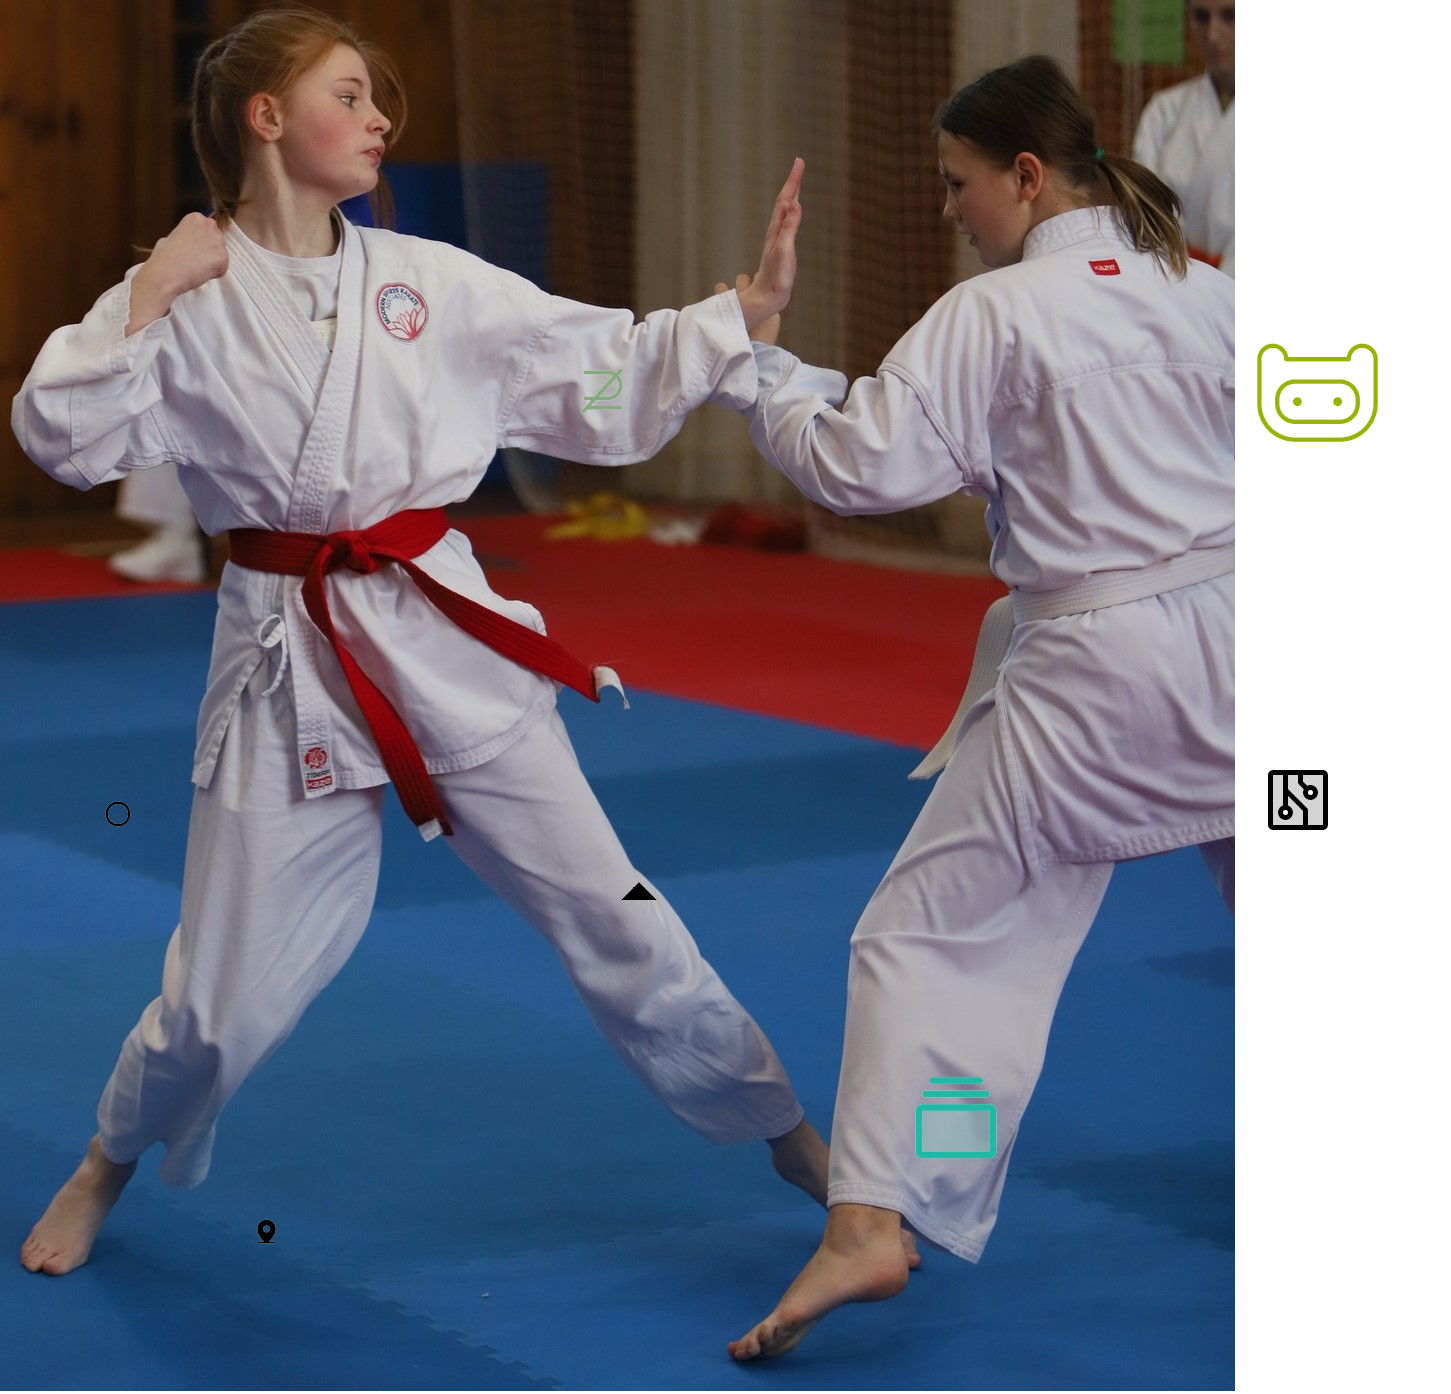 The width and height of the screenshot is (1451, 1394). I want to click on finn the human character icon from adventure time, so click(1317, 390).